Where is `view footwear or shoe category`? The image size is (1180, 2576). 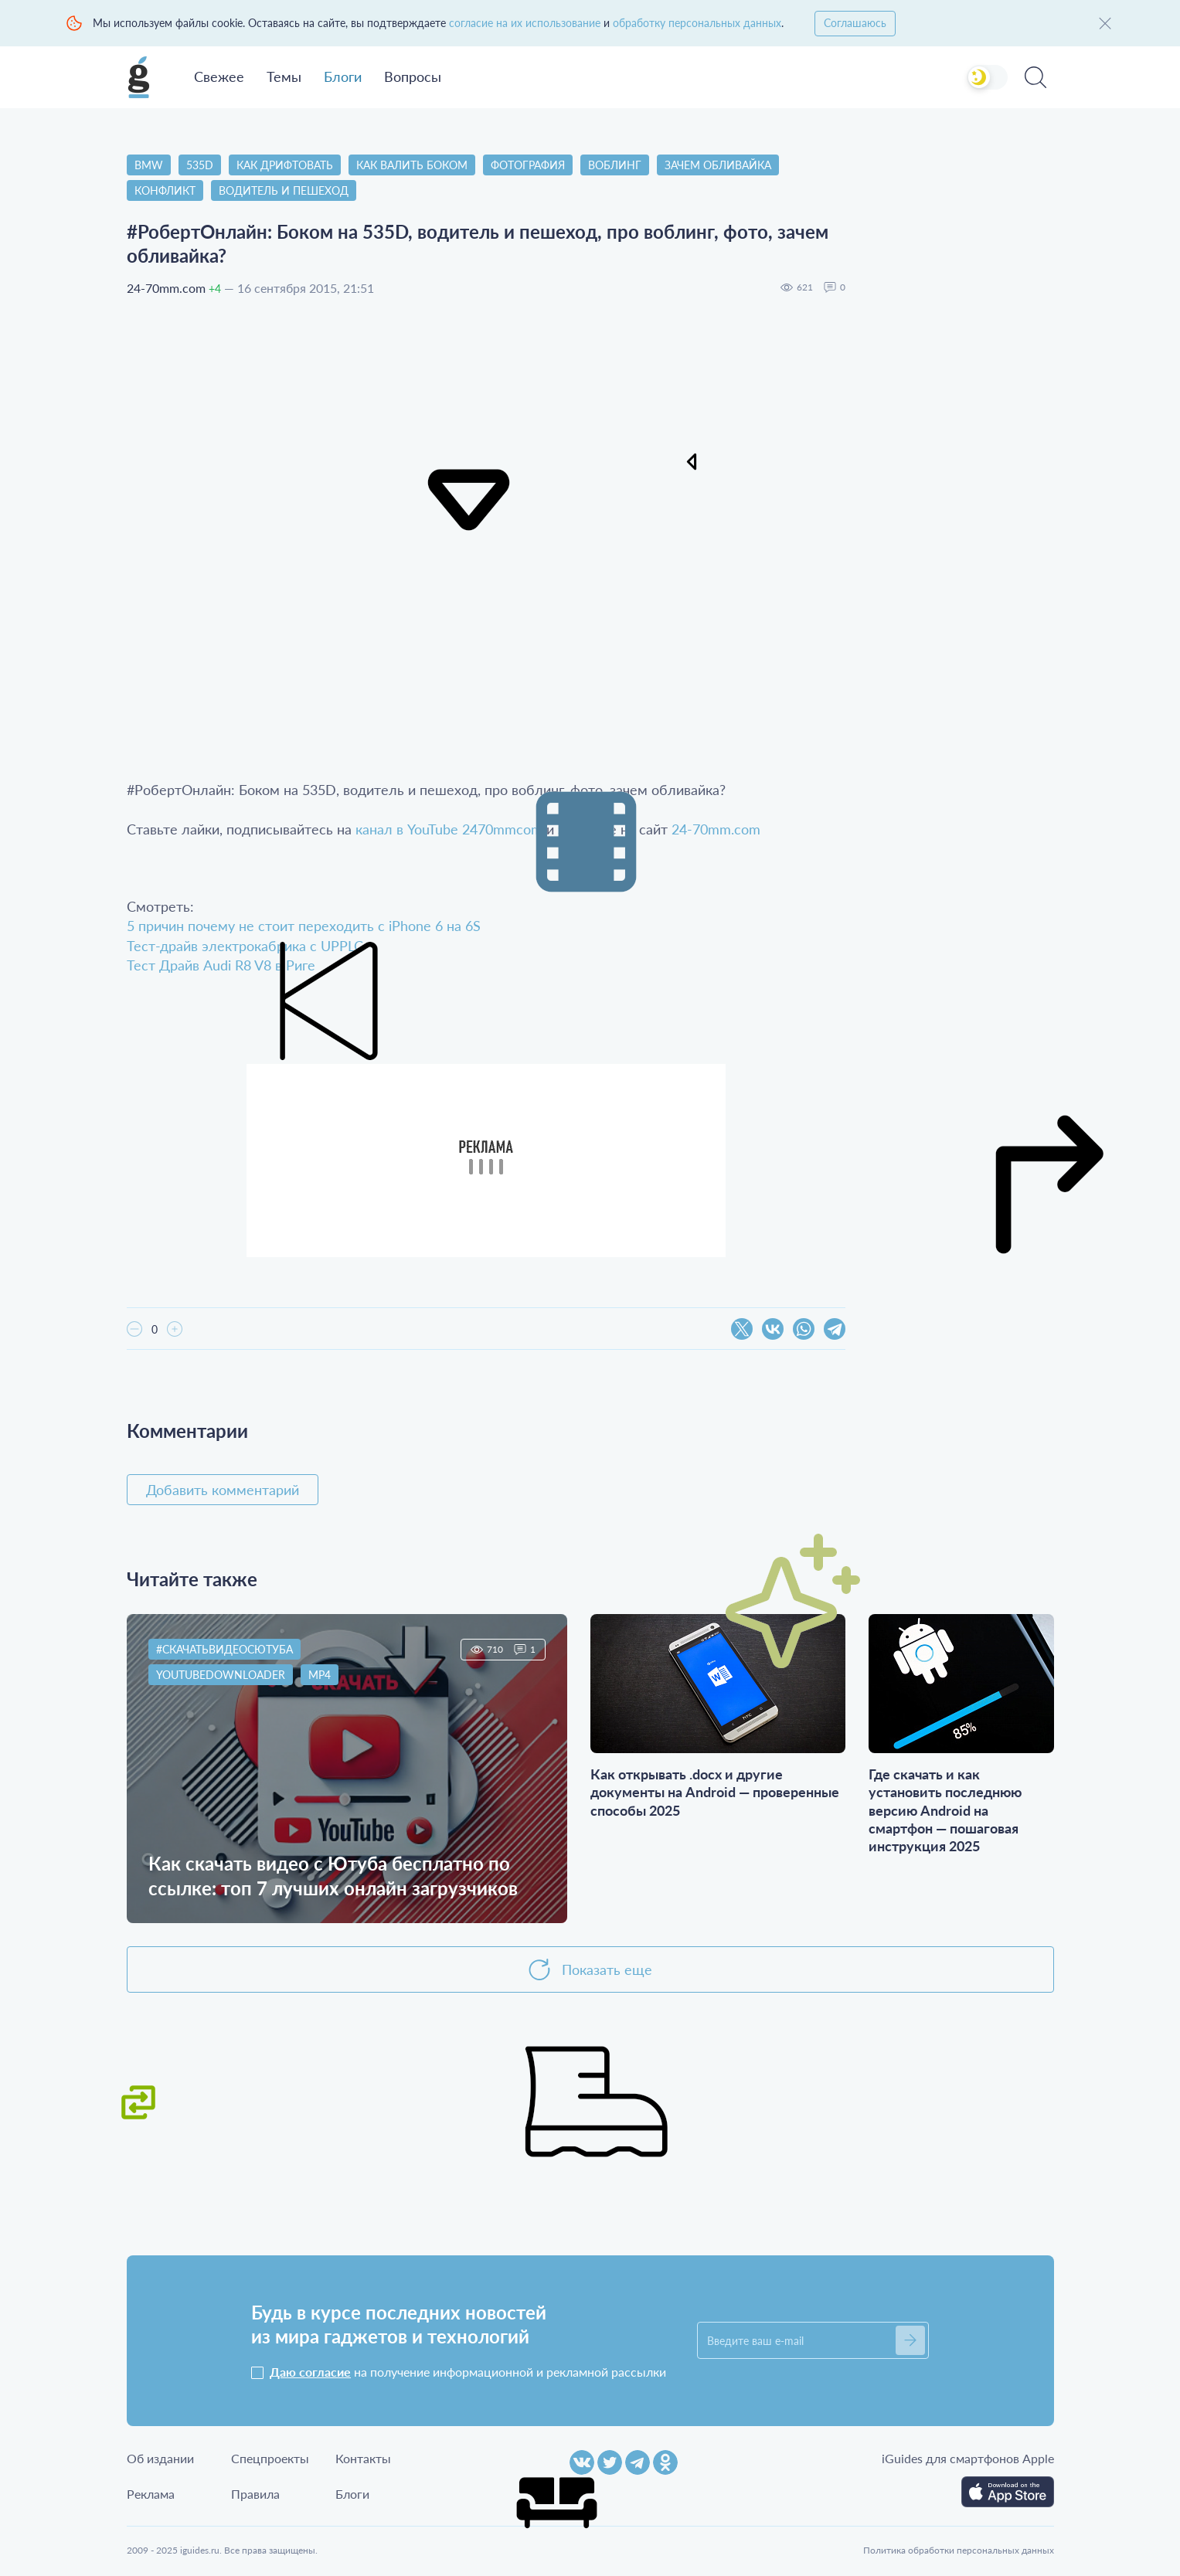 view footwear or shoe category is located at coordinates (591, 2102).